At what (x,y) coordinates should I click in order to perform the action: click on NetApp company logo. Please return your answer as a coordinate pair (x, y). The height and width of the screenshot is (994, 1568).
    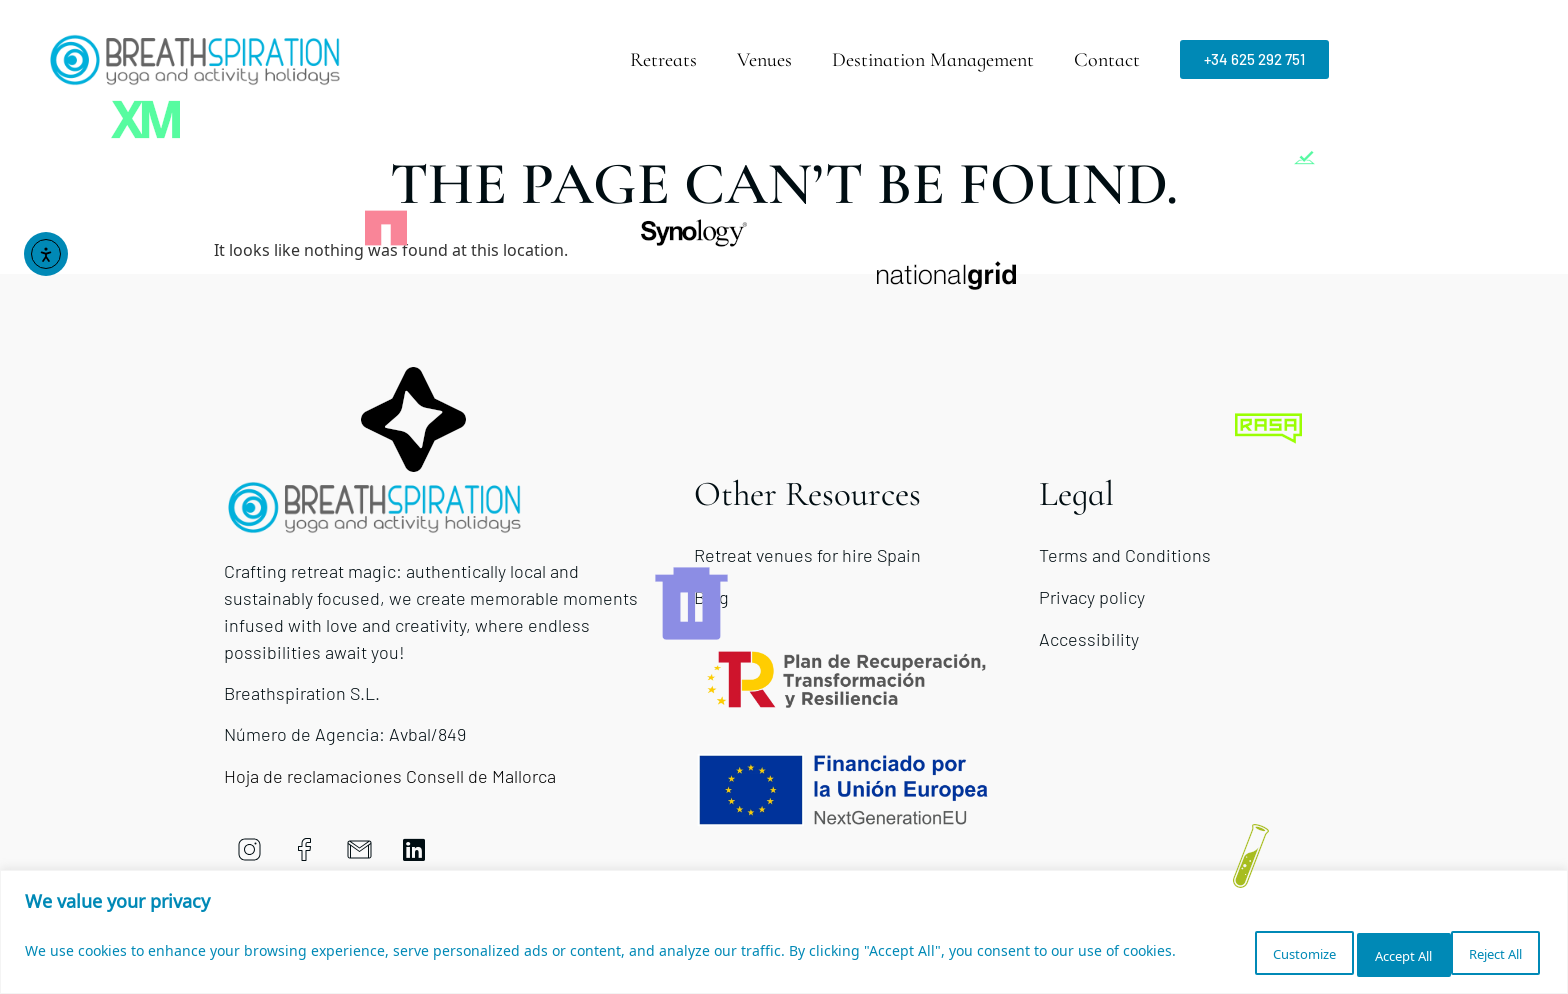
    Looking at the image, I should click on (386, 228).